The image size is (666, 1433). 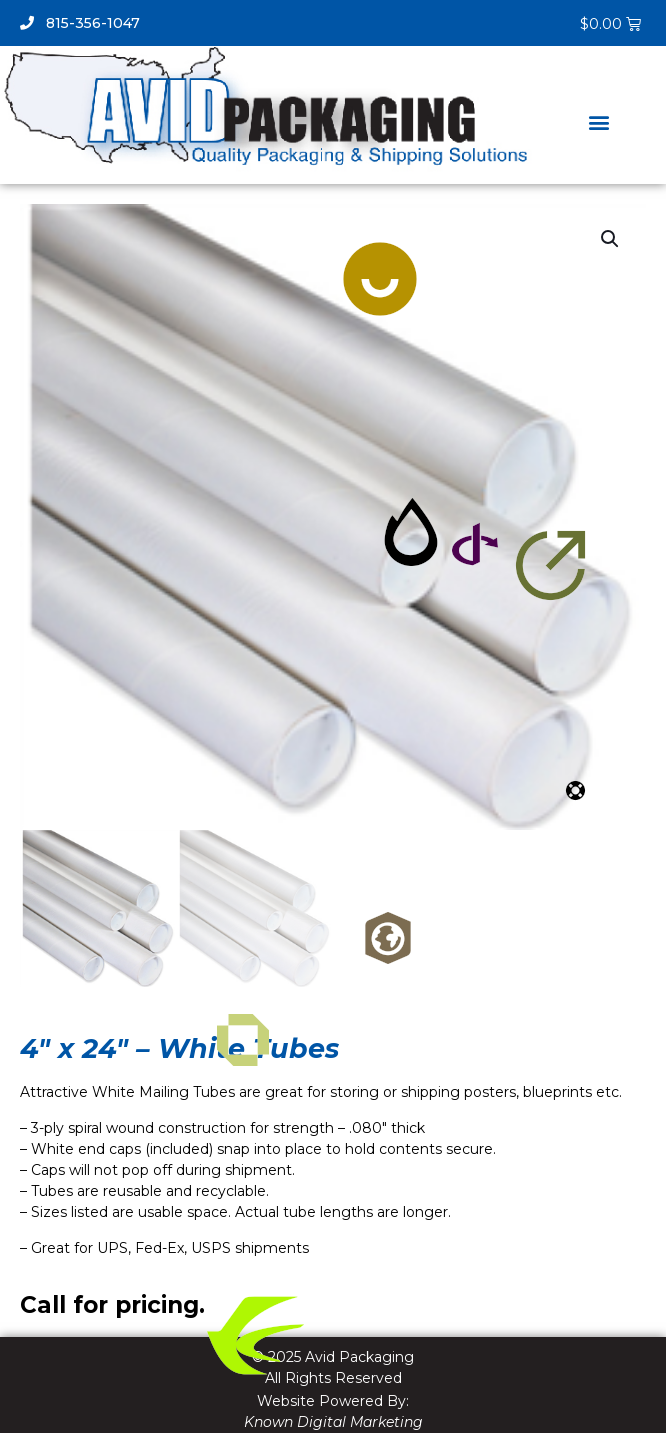 I want to click on open OPNsense firewall dashboard, so click(x=243, y=1040).